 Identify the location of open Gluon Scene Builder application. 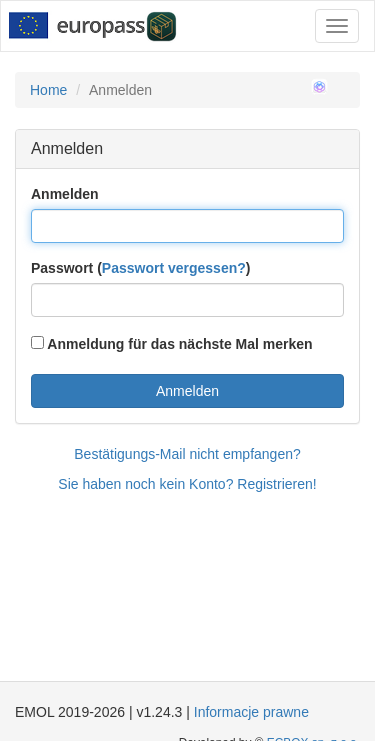
(319, 87).